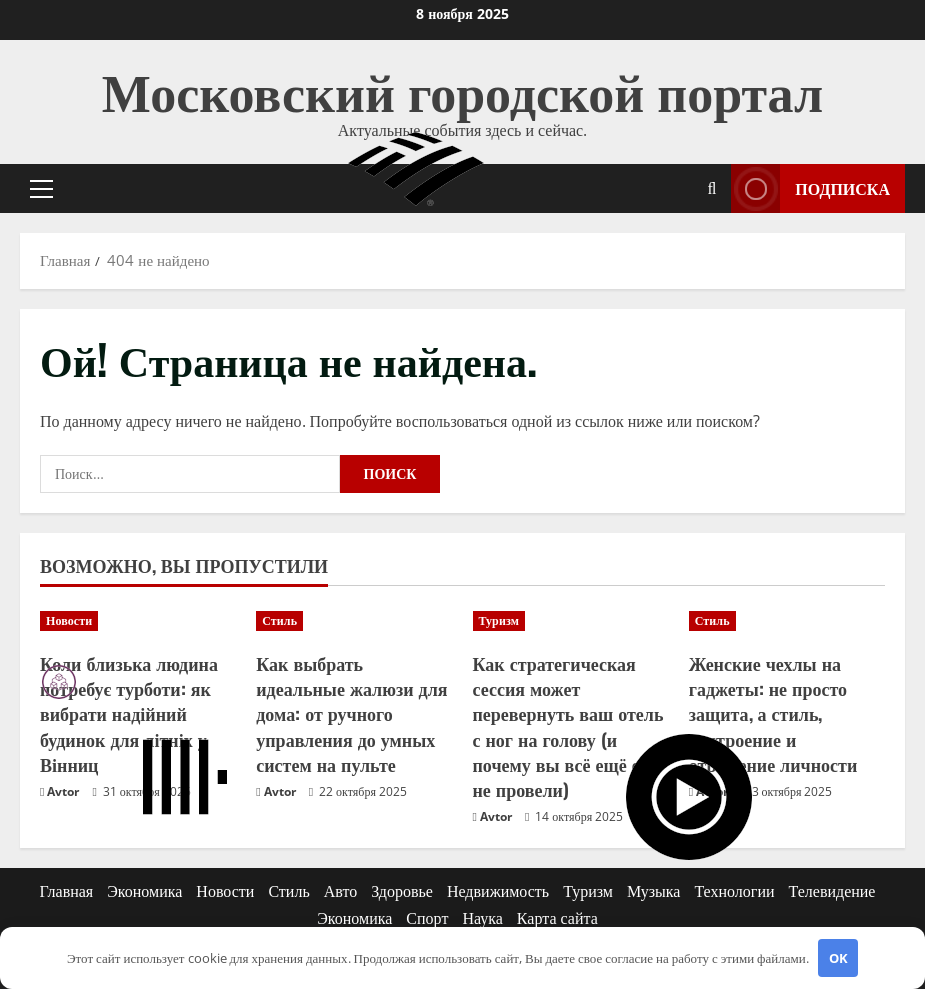  Describe the element at coordinates (59, 682) in the screenshot. I see `tRPC framework logo` at that location.